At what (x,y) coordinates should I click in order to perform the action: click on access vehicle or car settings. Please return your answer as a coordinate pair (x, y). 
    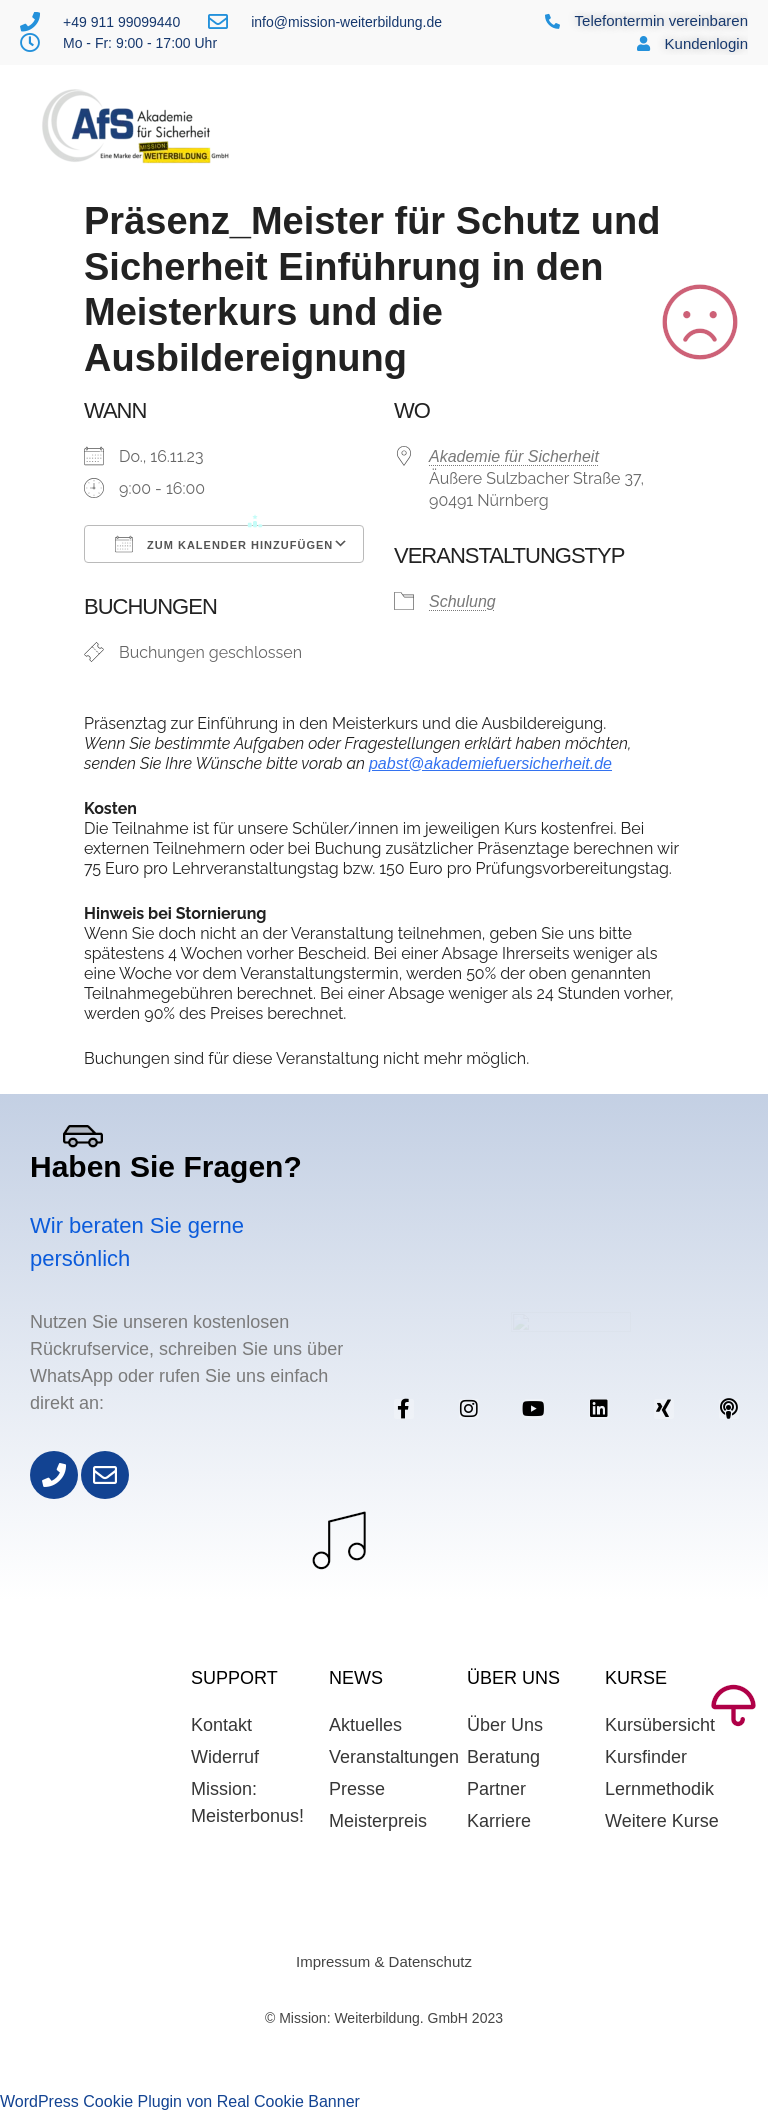
    Looking at the image, I should click on (83, 1135).